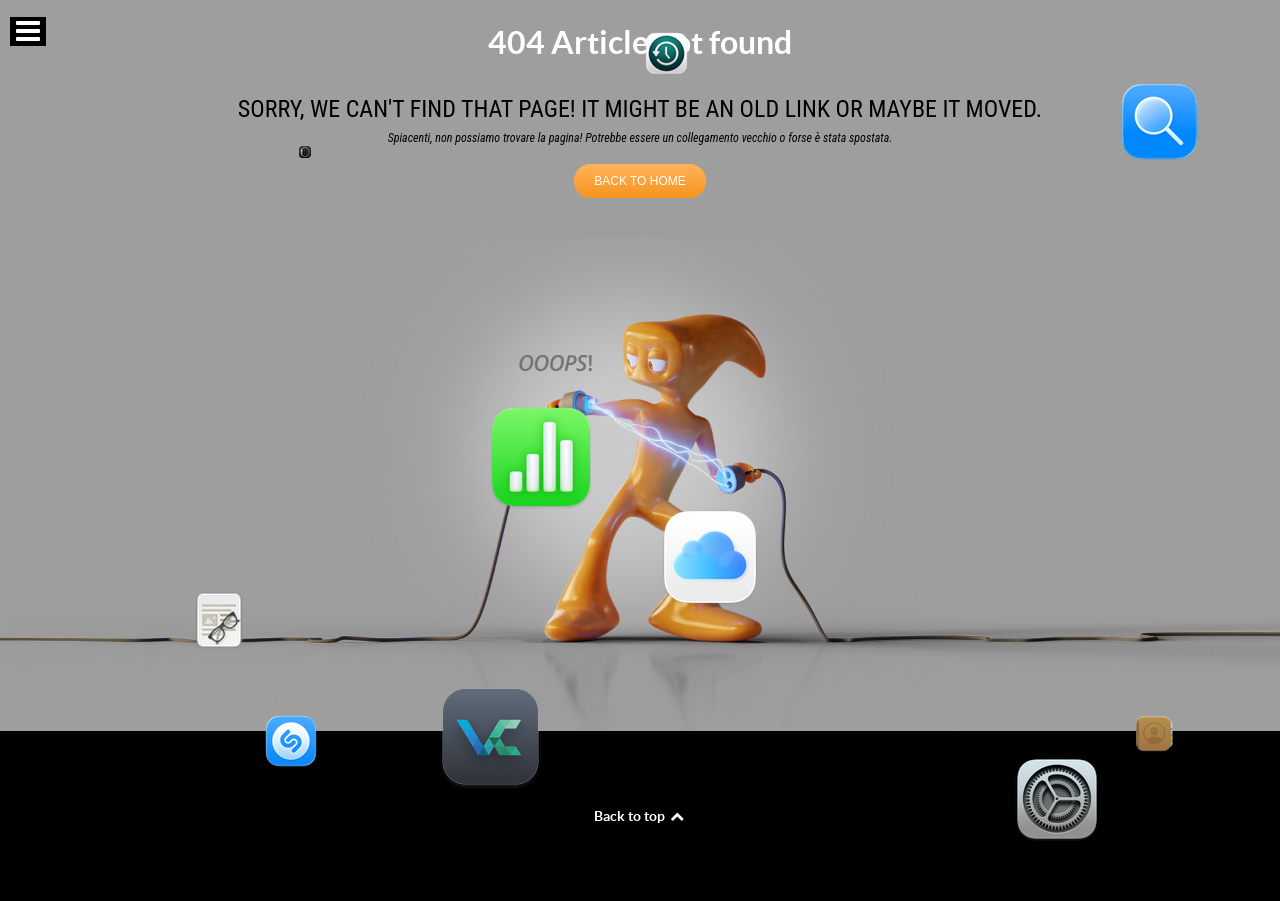 The width and height of the screenshot is (1280, 901). What do you see at coordinates (490, 736) in the screenshot?
I see `open veracrypt disk encryption app` at bounding box center [490, 736].